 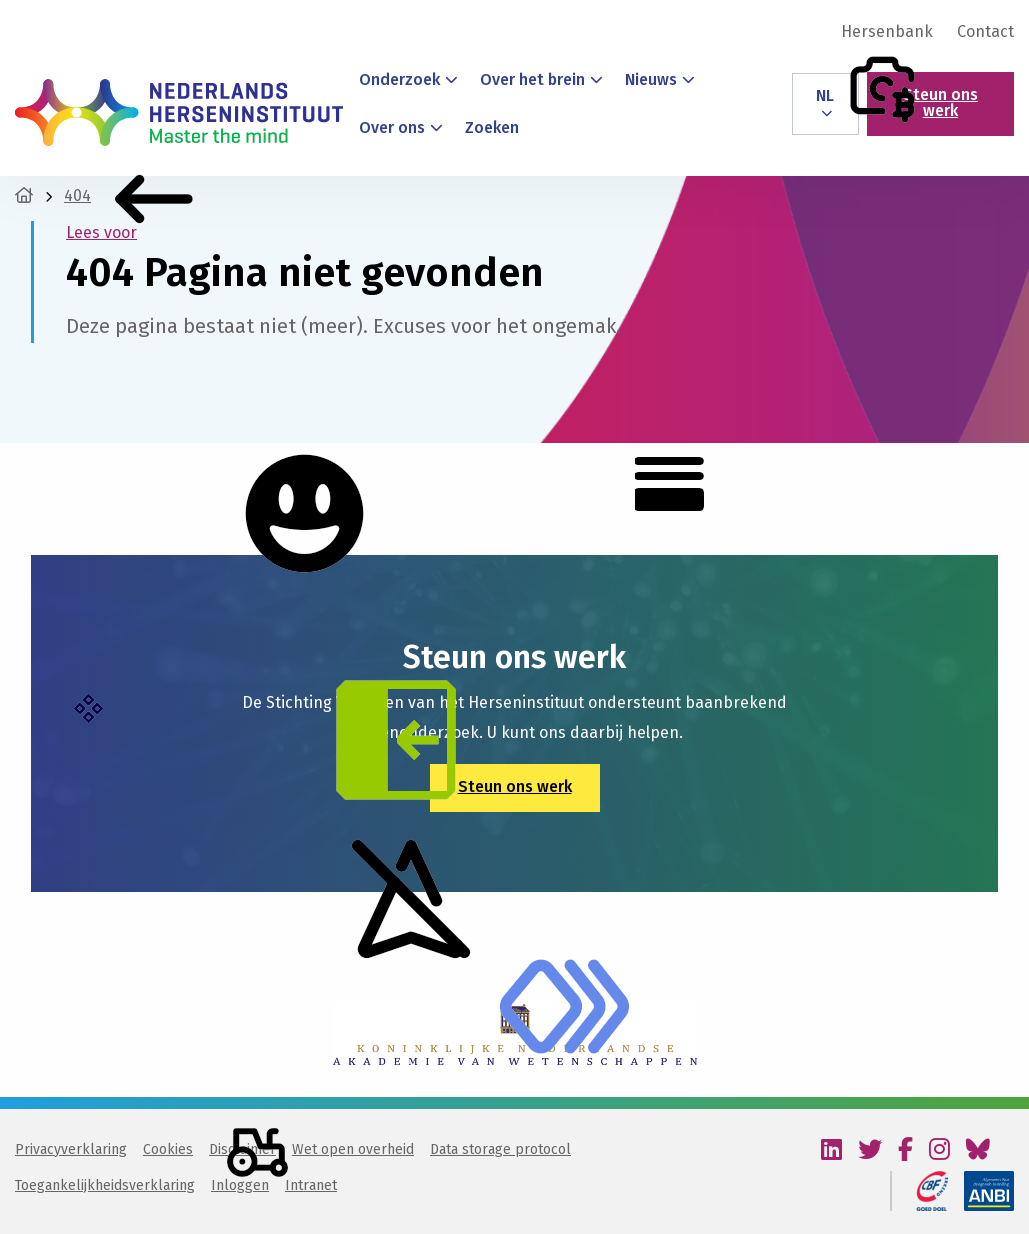 What do you see at coordinates (154, 199) in the screenshot?
I see `go back to the previous screen` at bounding box center [154, 199].